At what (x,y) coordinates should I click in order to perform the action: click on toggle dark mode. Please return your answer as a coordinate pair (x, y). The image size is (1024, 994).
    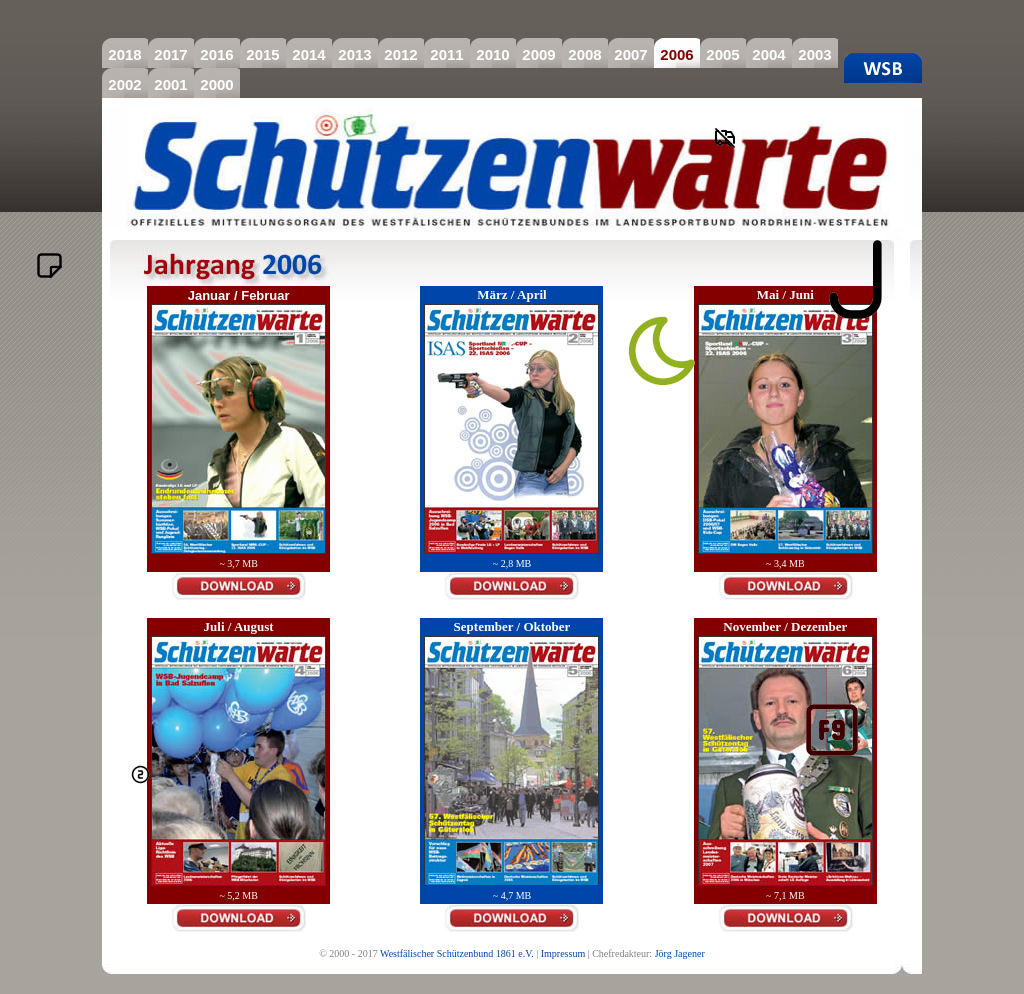
    Looking at the image, I should click on (663, 351).